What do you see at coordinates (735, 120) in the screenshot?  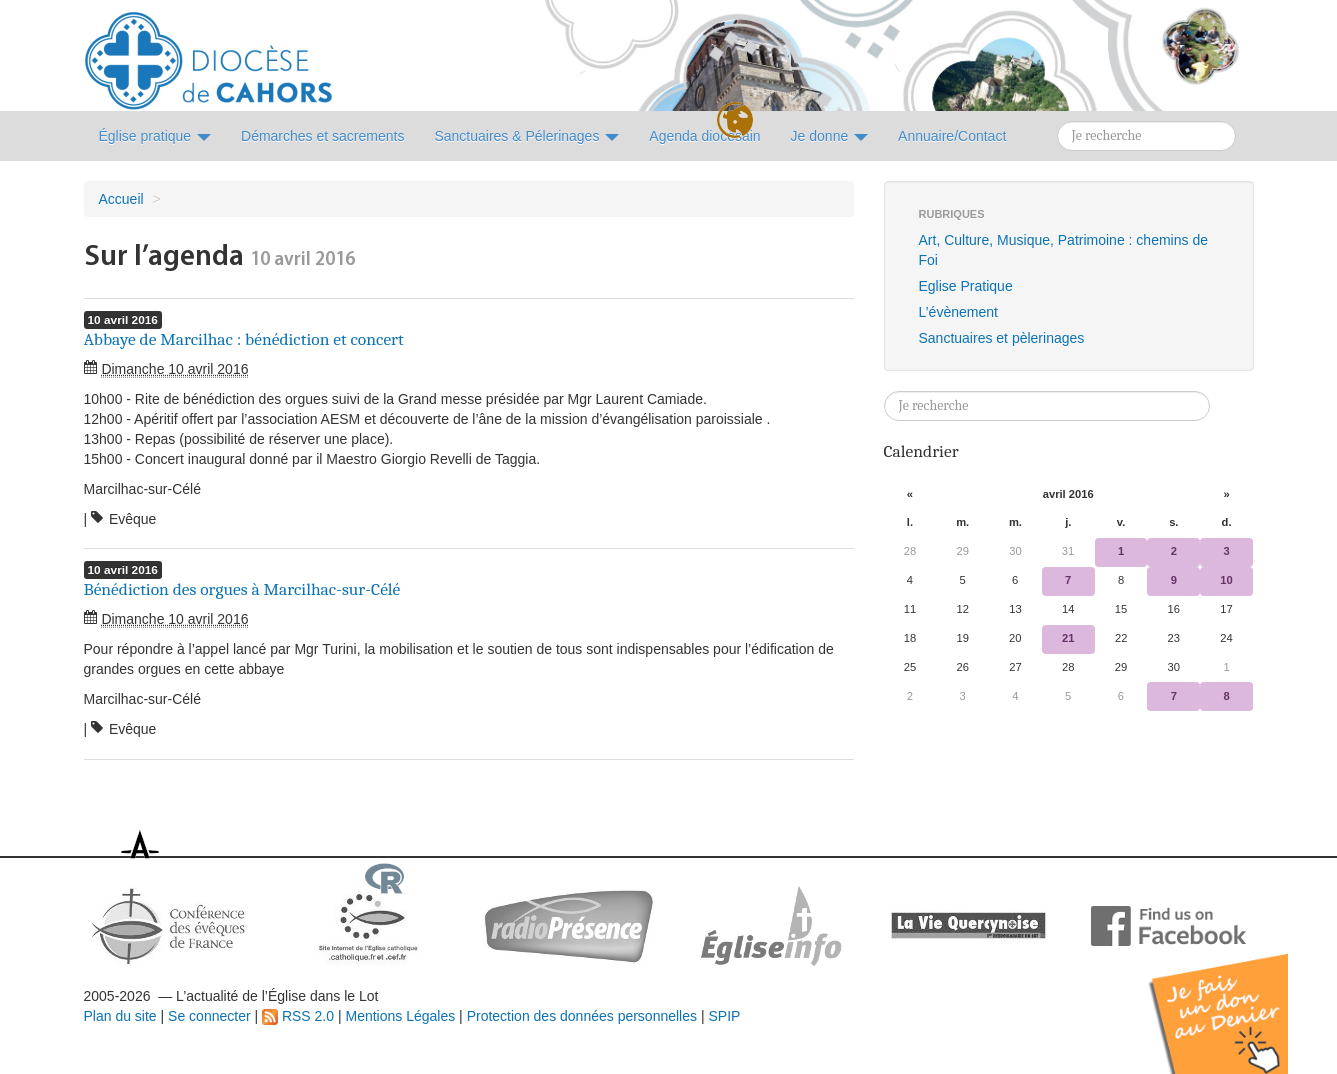 I see `yaak app logo` at bounding box center [735, 120].